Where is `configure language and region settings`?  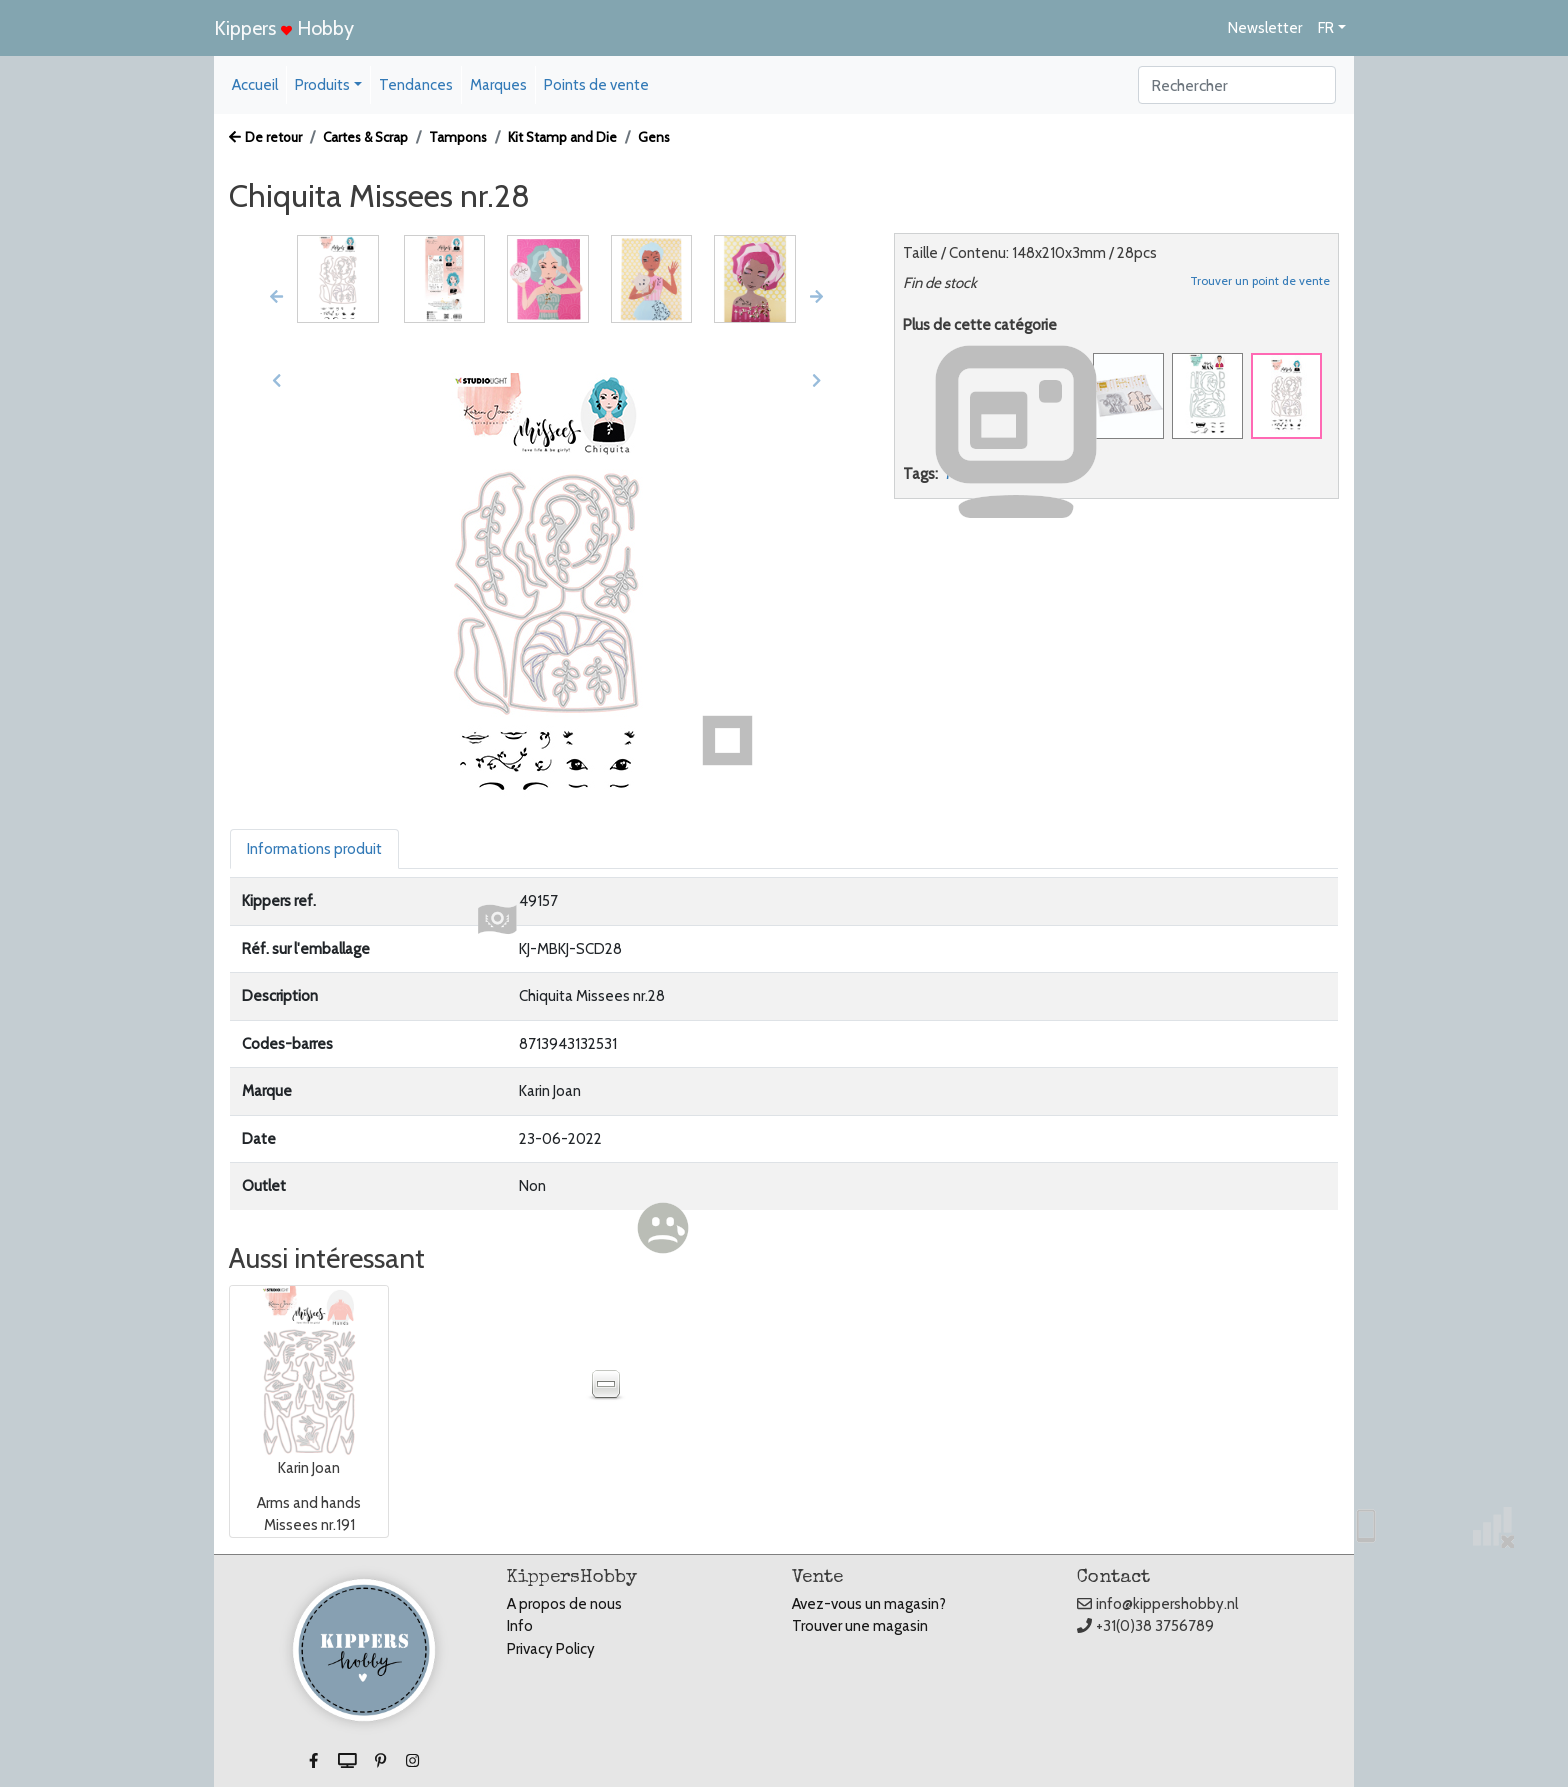
configure language and region settings is located at coordinates (498, 919).